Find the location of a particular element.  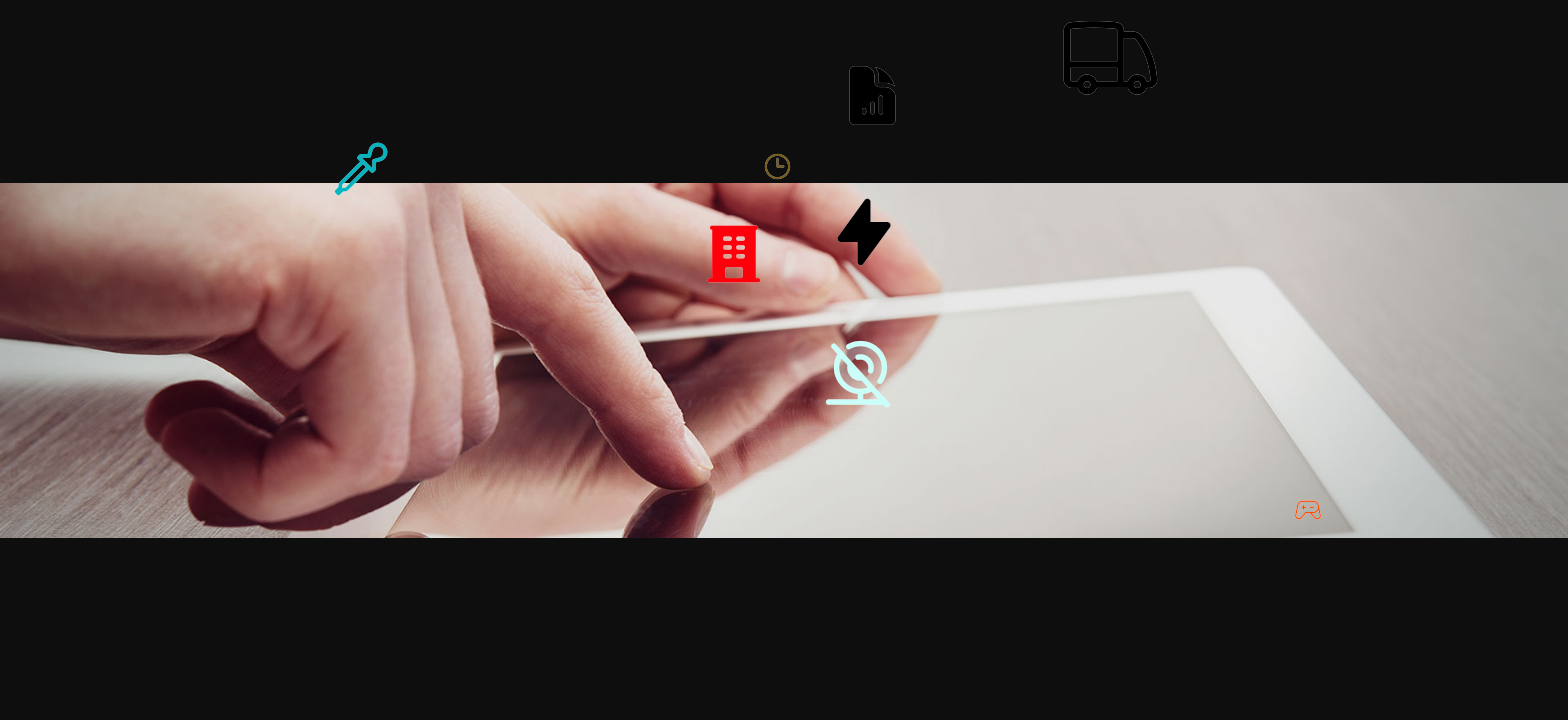

access games or gaming features is located at coordinates (1308, 510).